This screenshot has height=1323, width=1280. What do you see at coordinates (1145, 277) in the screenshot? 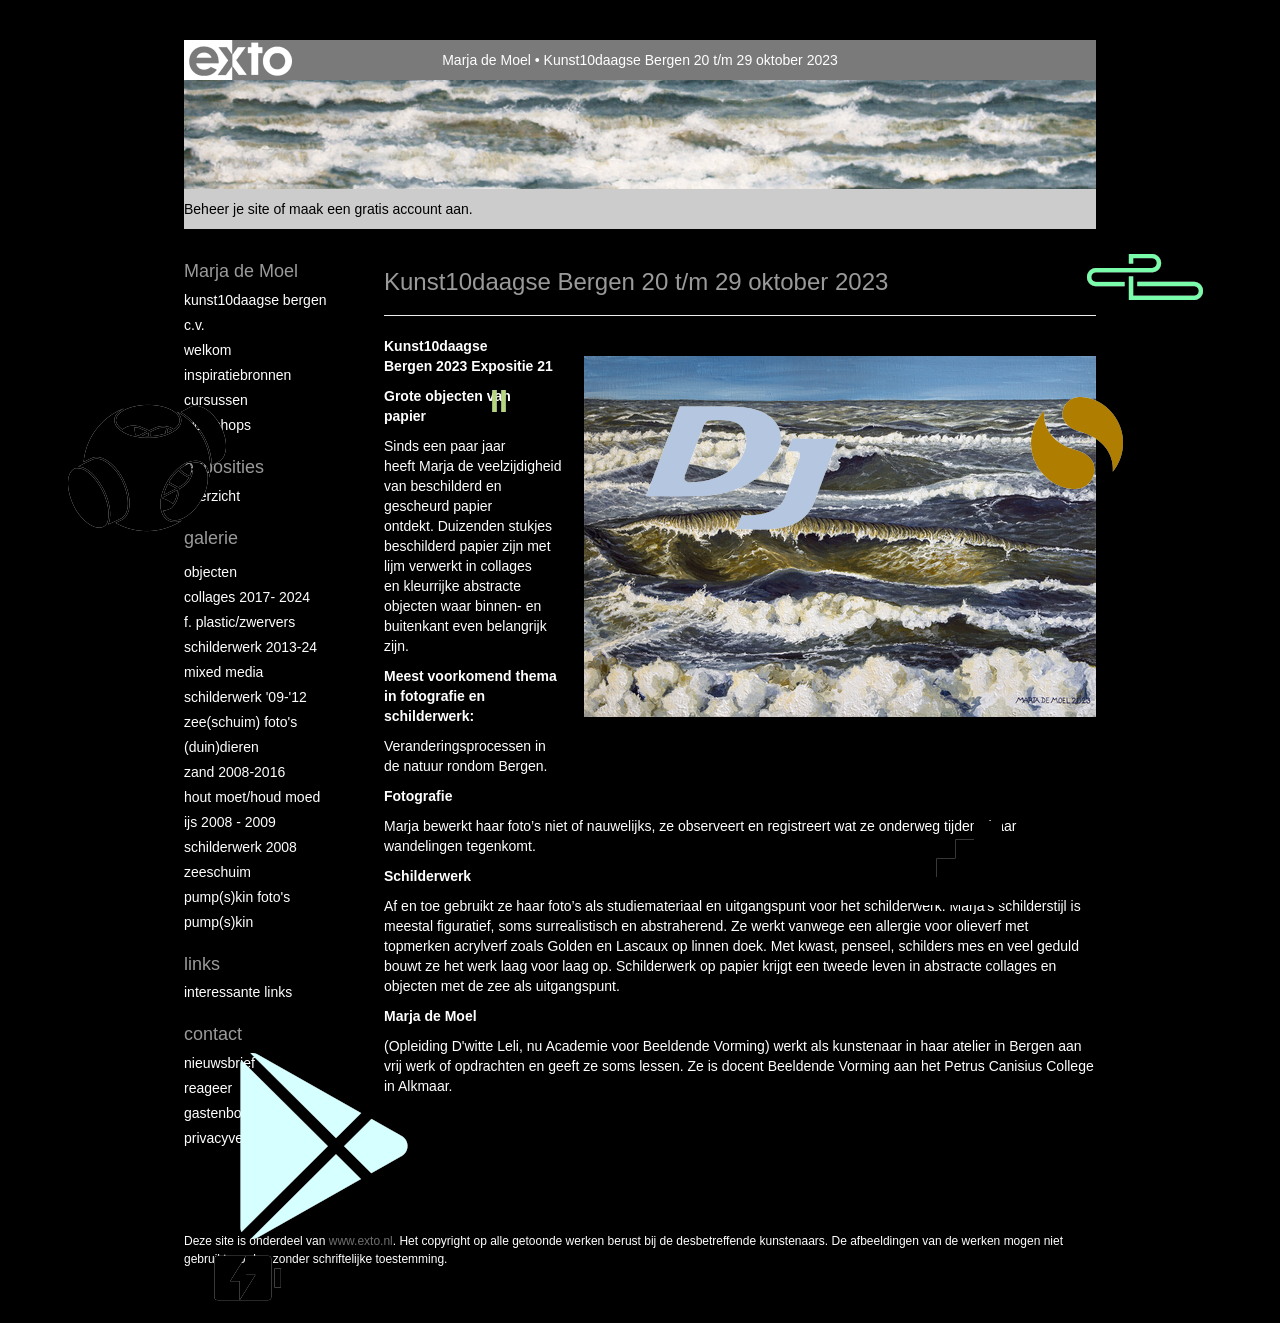
I see `UpCloud cloud hosting service logo` at bounding box center [1145, 277].